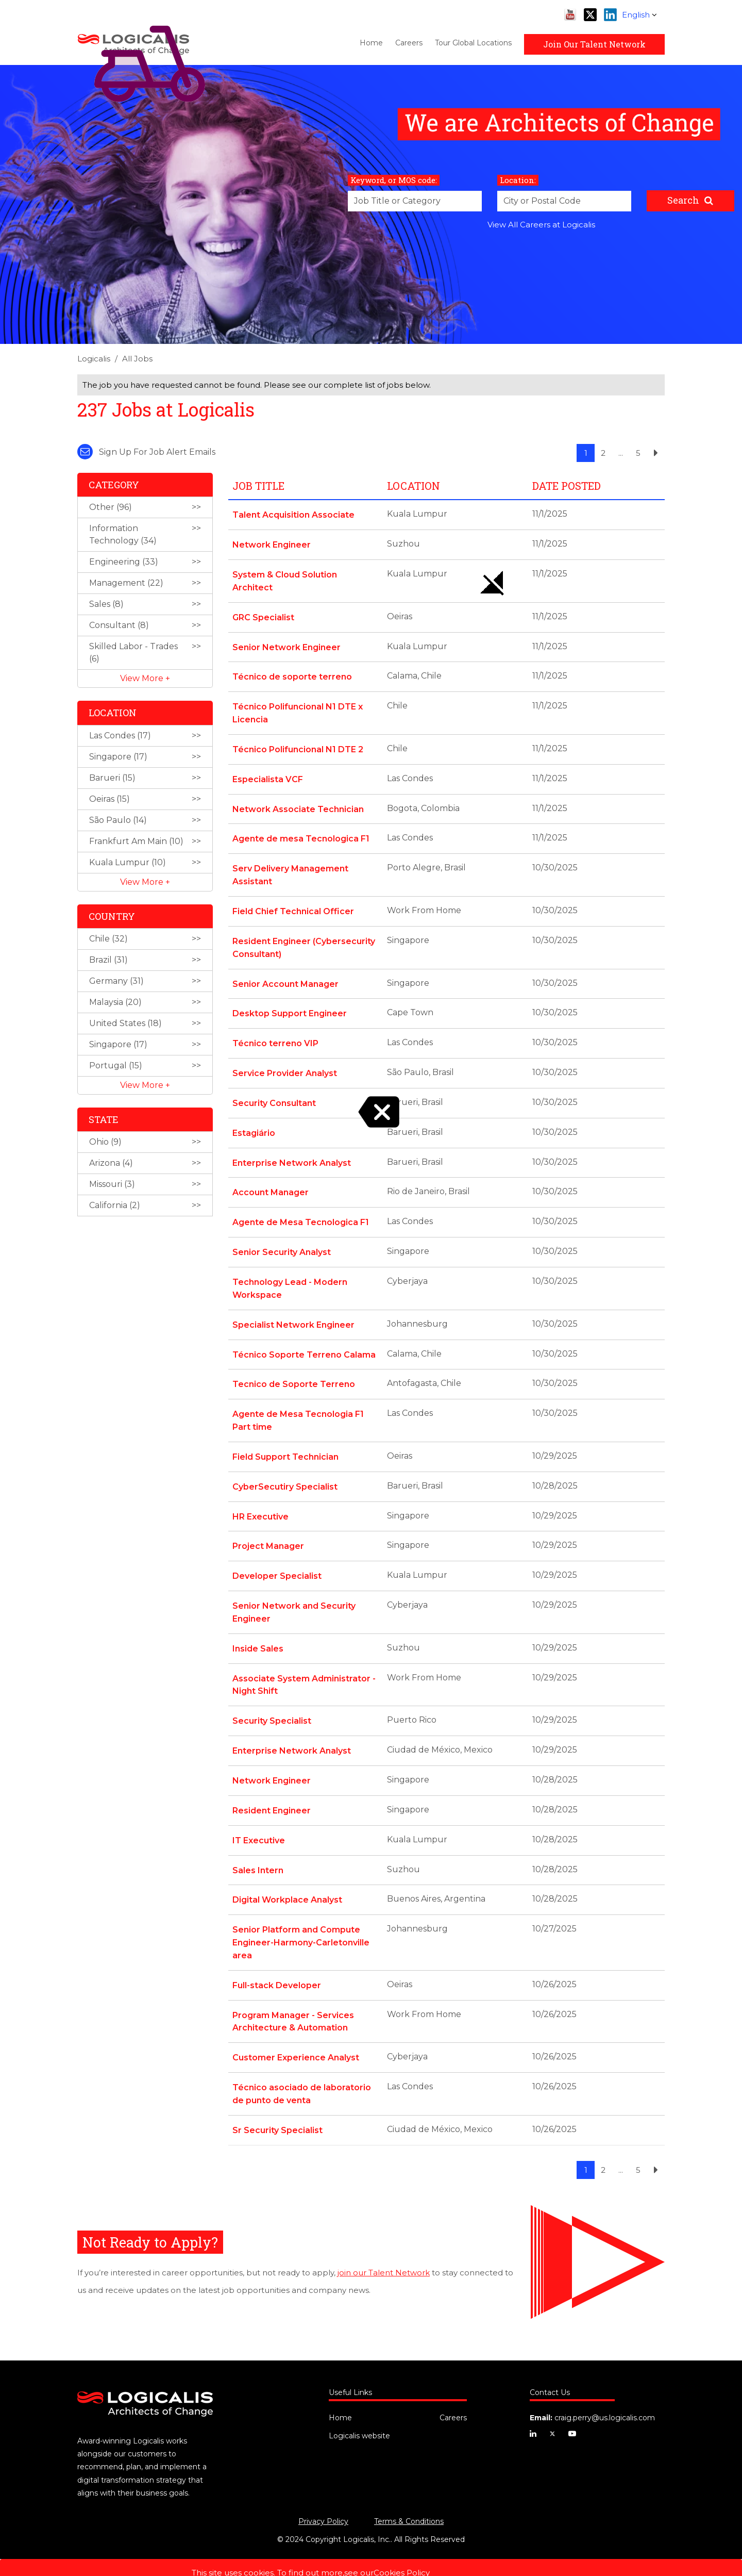 The width and height of the screenshot is (742, 2576). Describe the element at coordinates (380, 1112) in the screenshot. I see `delete the last character entered` at that location.